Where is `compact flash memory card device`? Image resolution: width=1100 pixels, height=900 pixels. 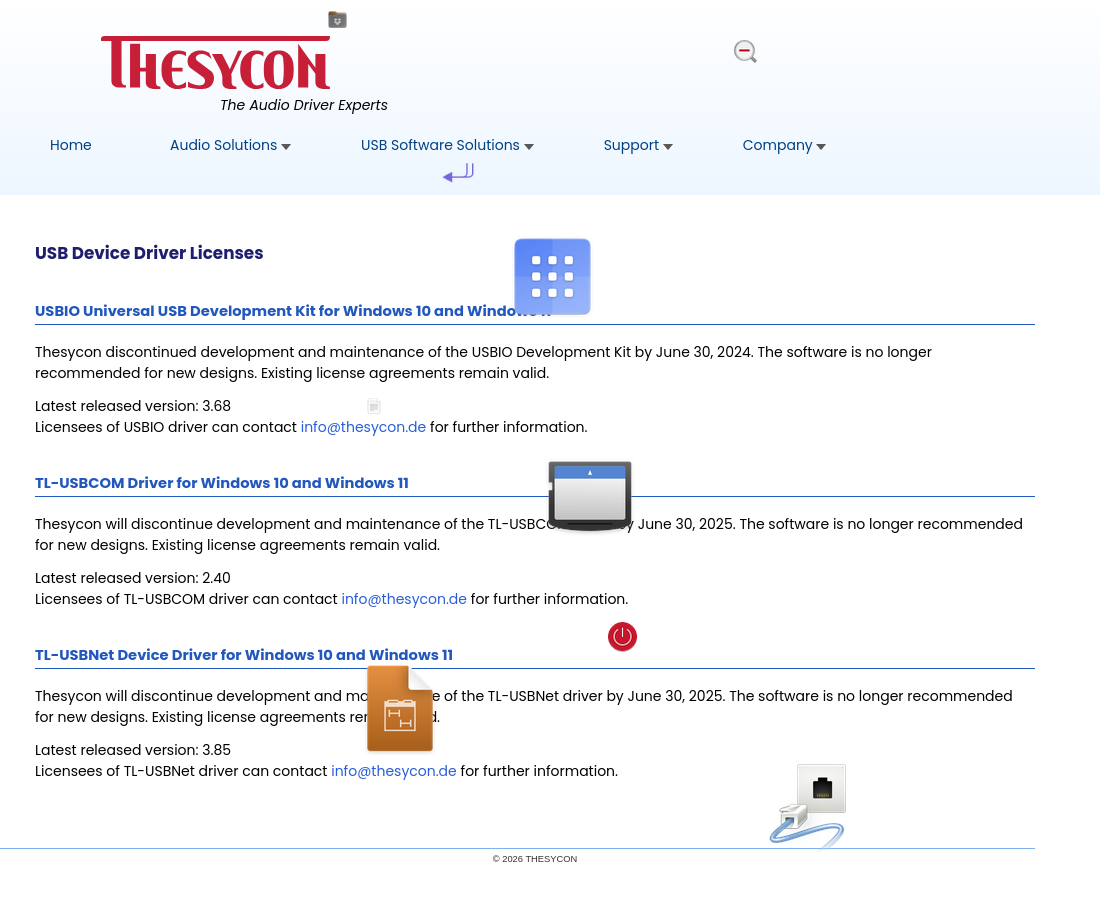
compact flash memory card device is located at coordinates (590, 497).